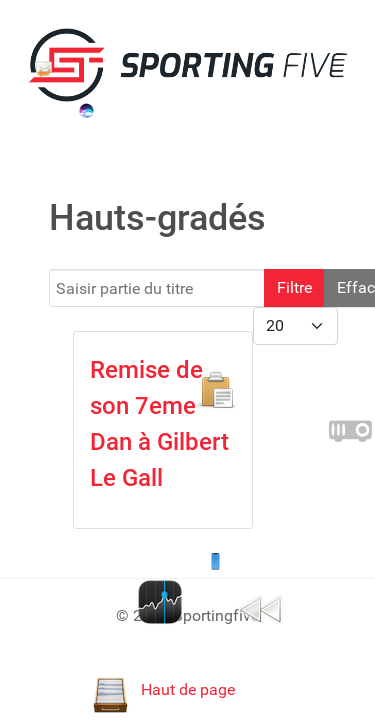 This screenshot has height=727, width=375. Describe the element at coordinates (86, 110) in the screenshot. I see `open Siri settings and preferences` at that location.